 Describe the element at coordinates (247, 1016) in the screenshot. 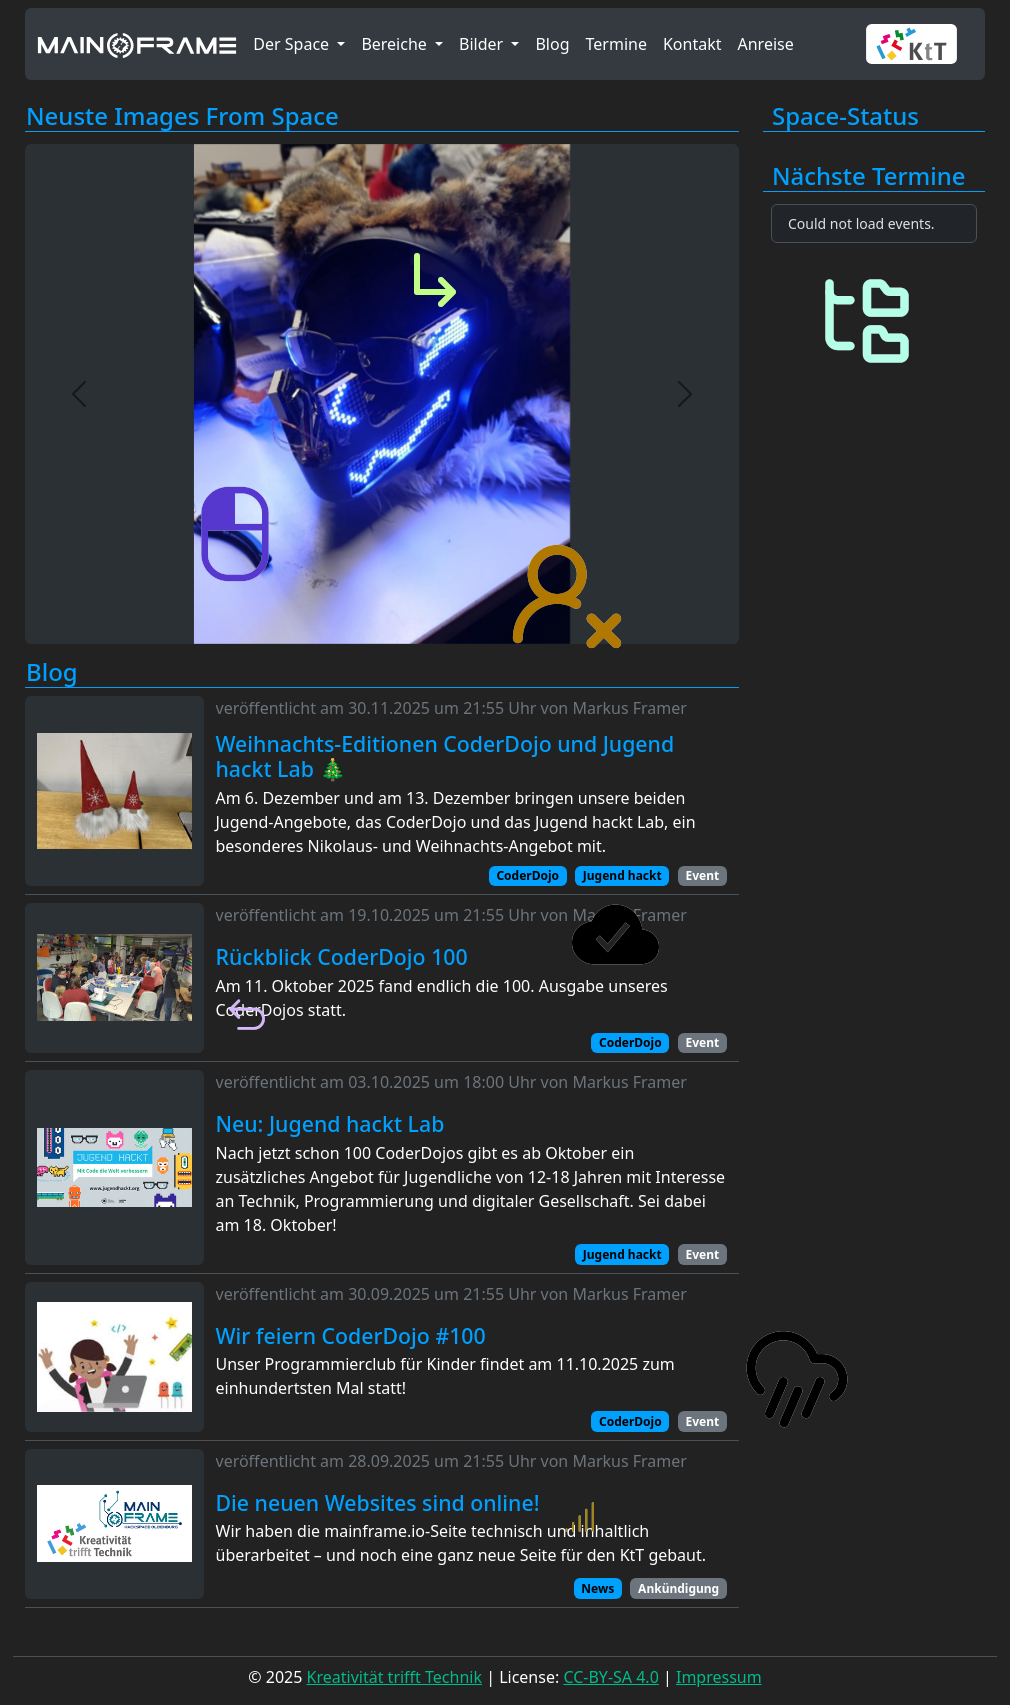

I see `undo last action` at that location.